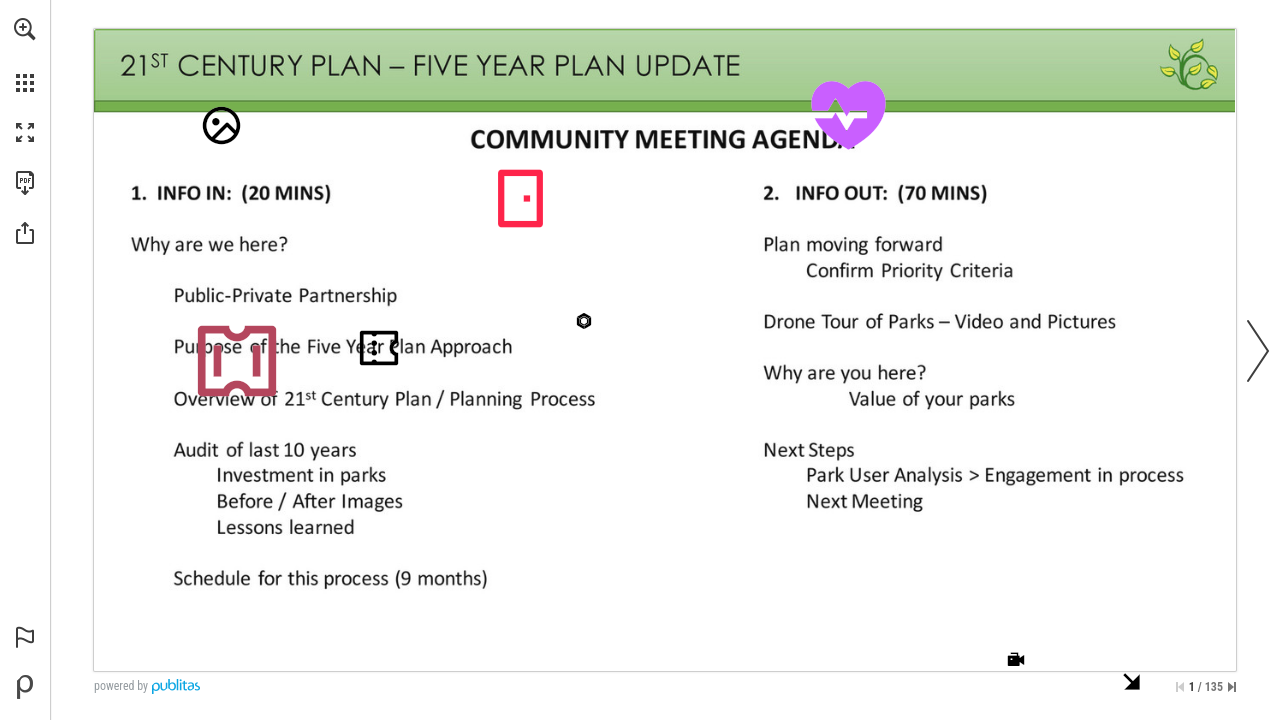 This screenshot has width=1280, height=720. What do you see at coordinates (237, 361) in the screenshot?
I see `view available coupons or vouchers` at bounding box center [237, 361].